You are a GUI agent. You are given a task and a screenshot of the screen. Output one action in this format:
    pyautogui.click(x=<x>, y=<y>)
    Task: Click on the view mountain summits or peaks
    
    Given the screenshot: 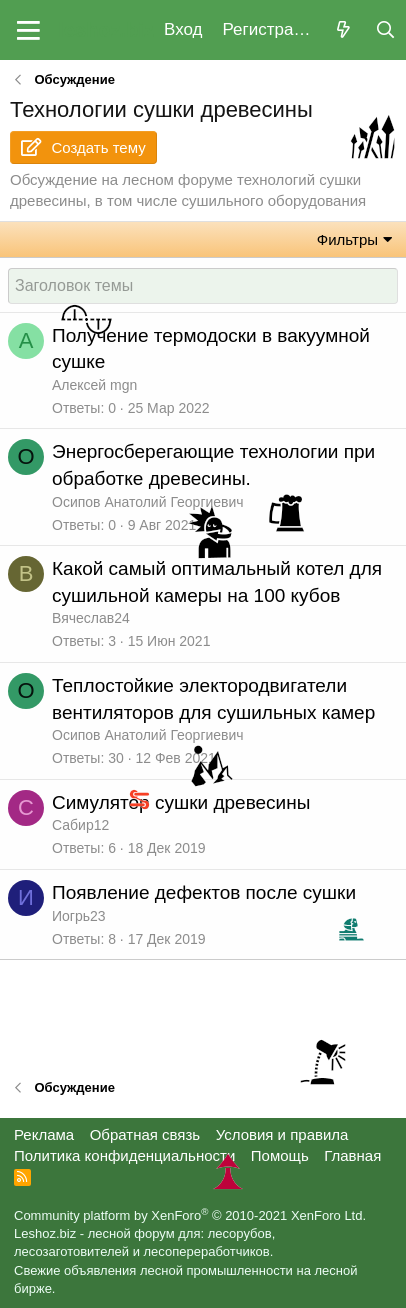 What is the action you would take?
    pyautogui.click(x=212, y=766)
    